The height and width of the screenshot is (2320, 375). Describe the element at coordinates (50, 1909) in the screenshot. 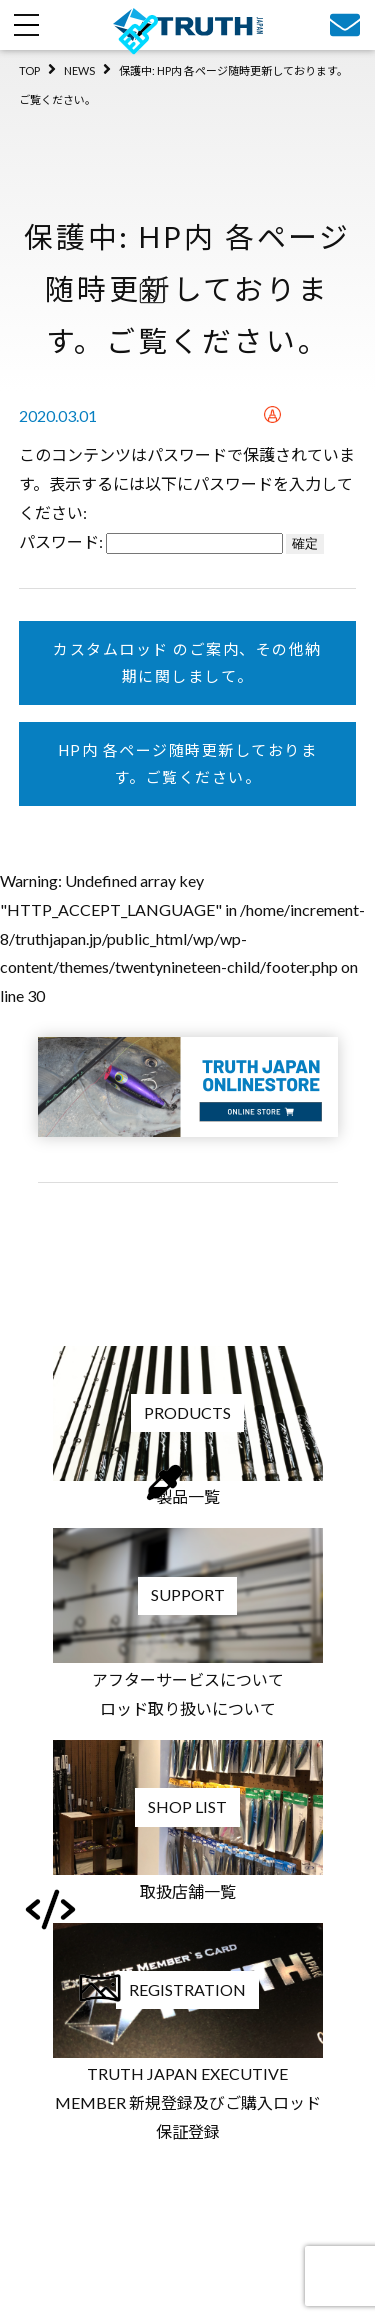

I see `view or edit source code` at that location.